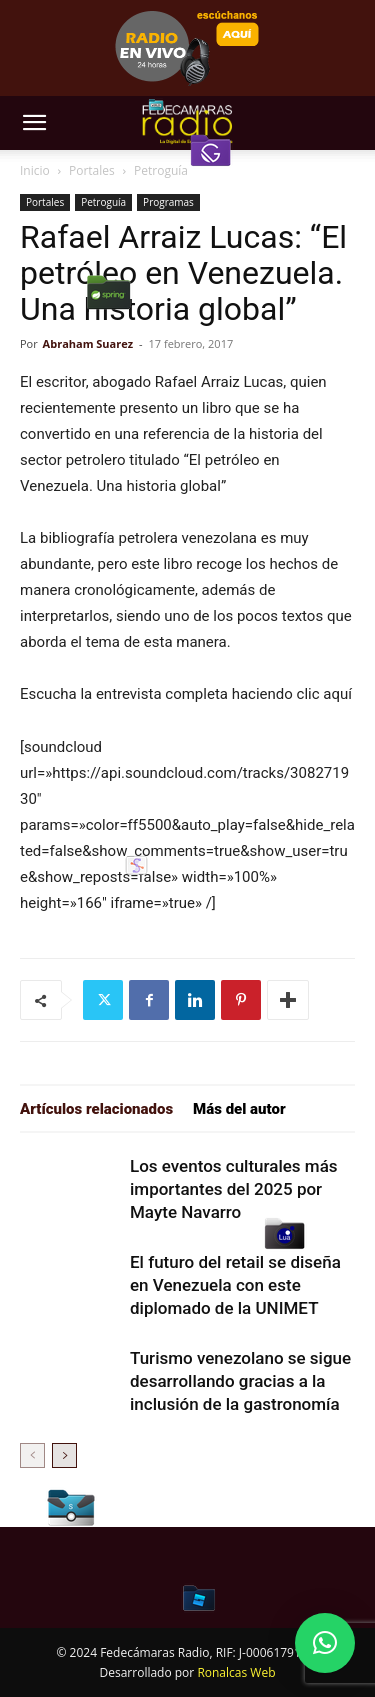 The image size is (375, 1697). I want to click on open Roblox Studio project files, so click(199, 1599).